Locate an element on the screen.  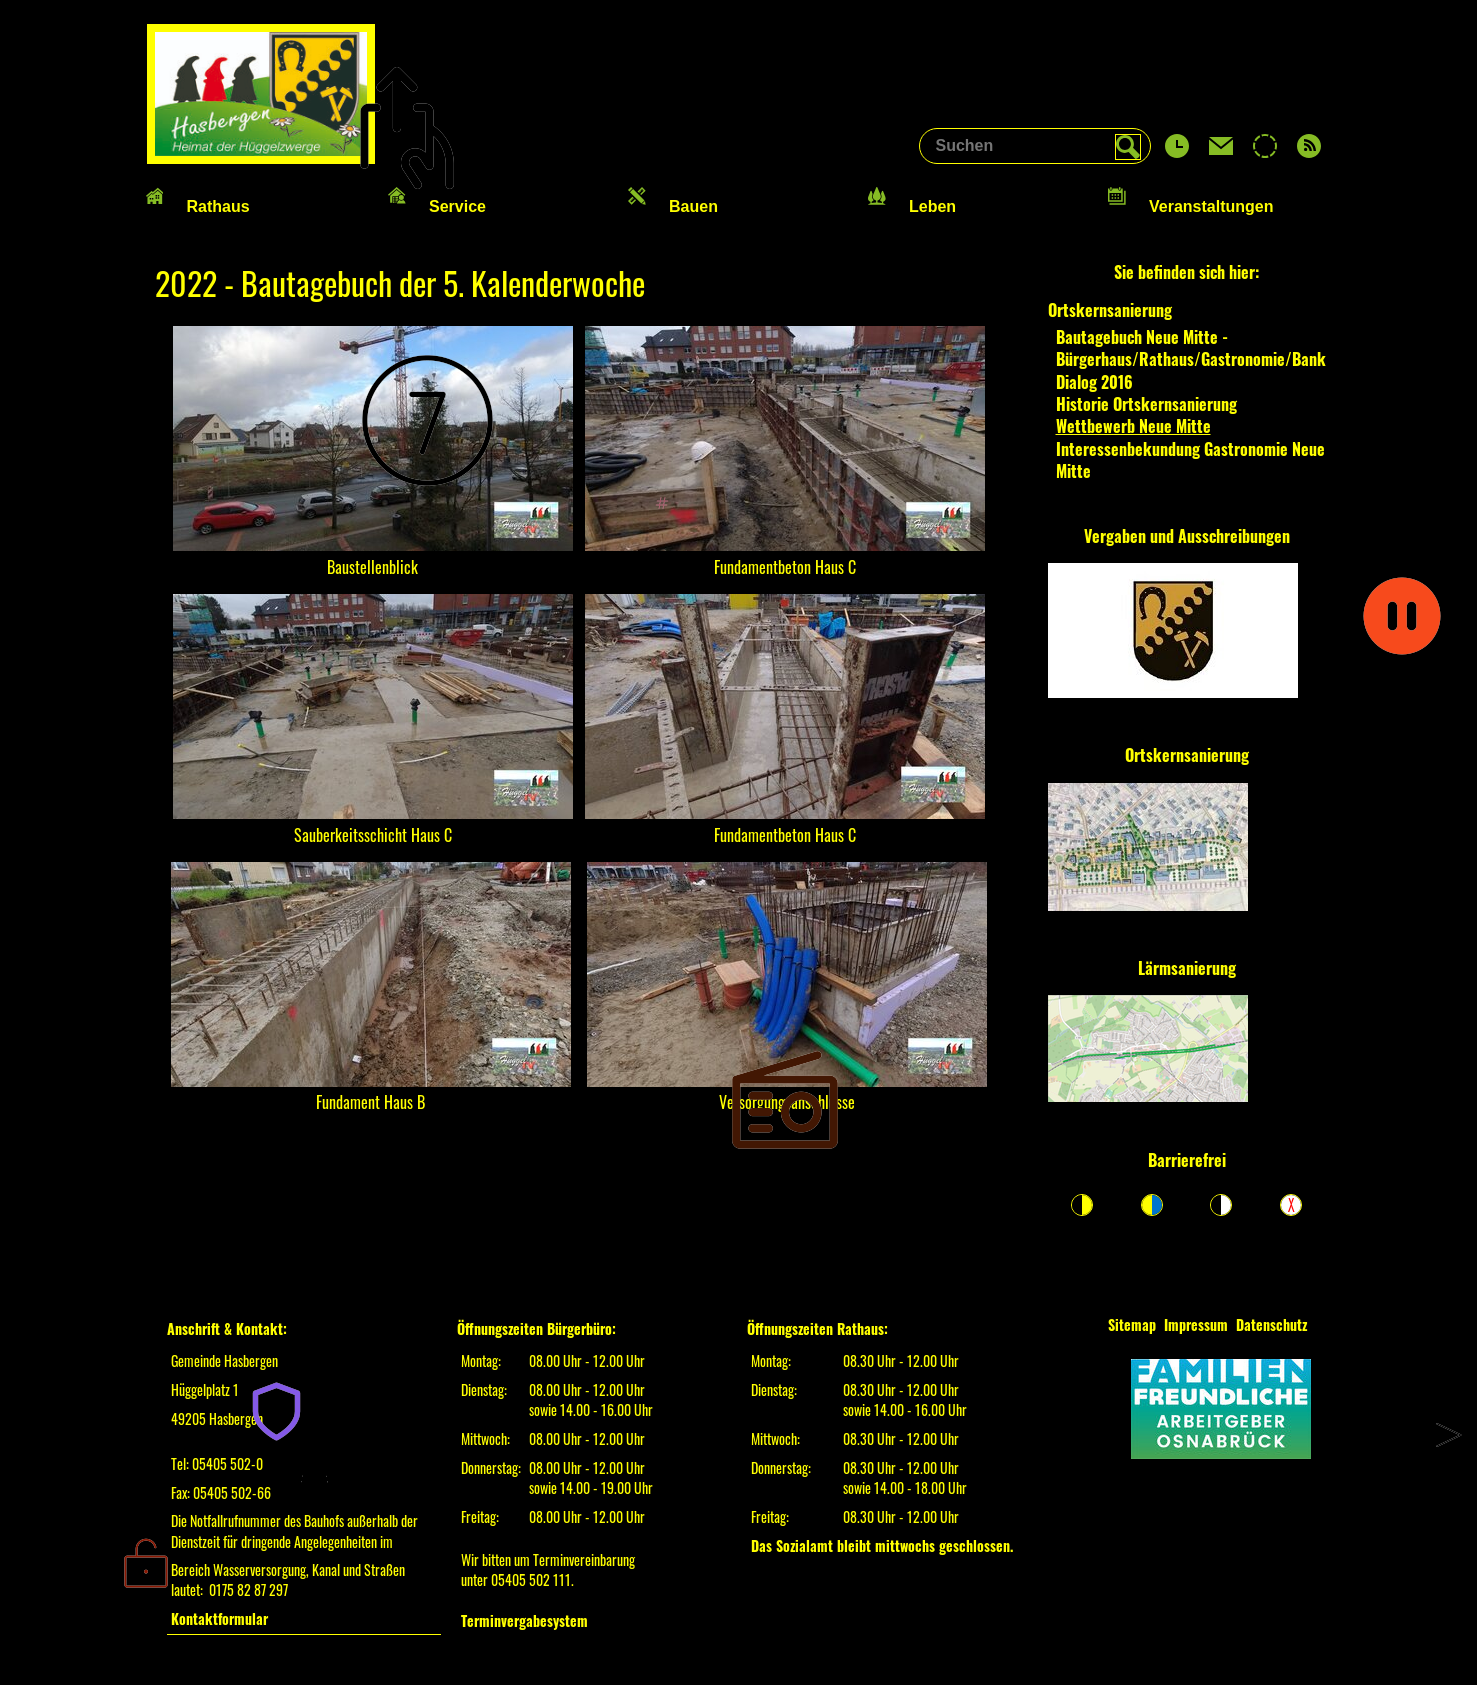
open radio or audio streaming is located at coordinates (785, 1108).